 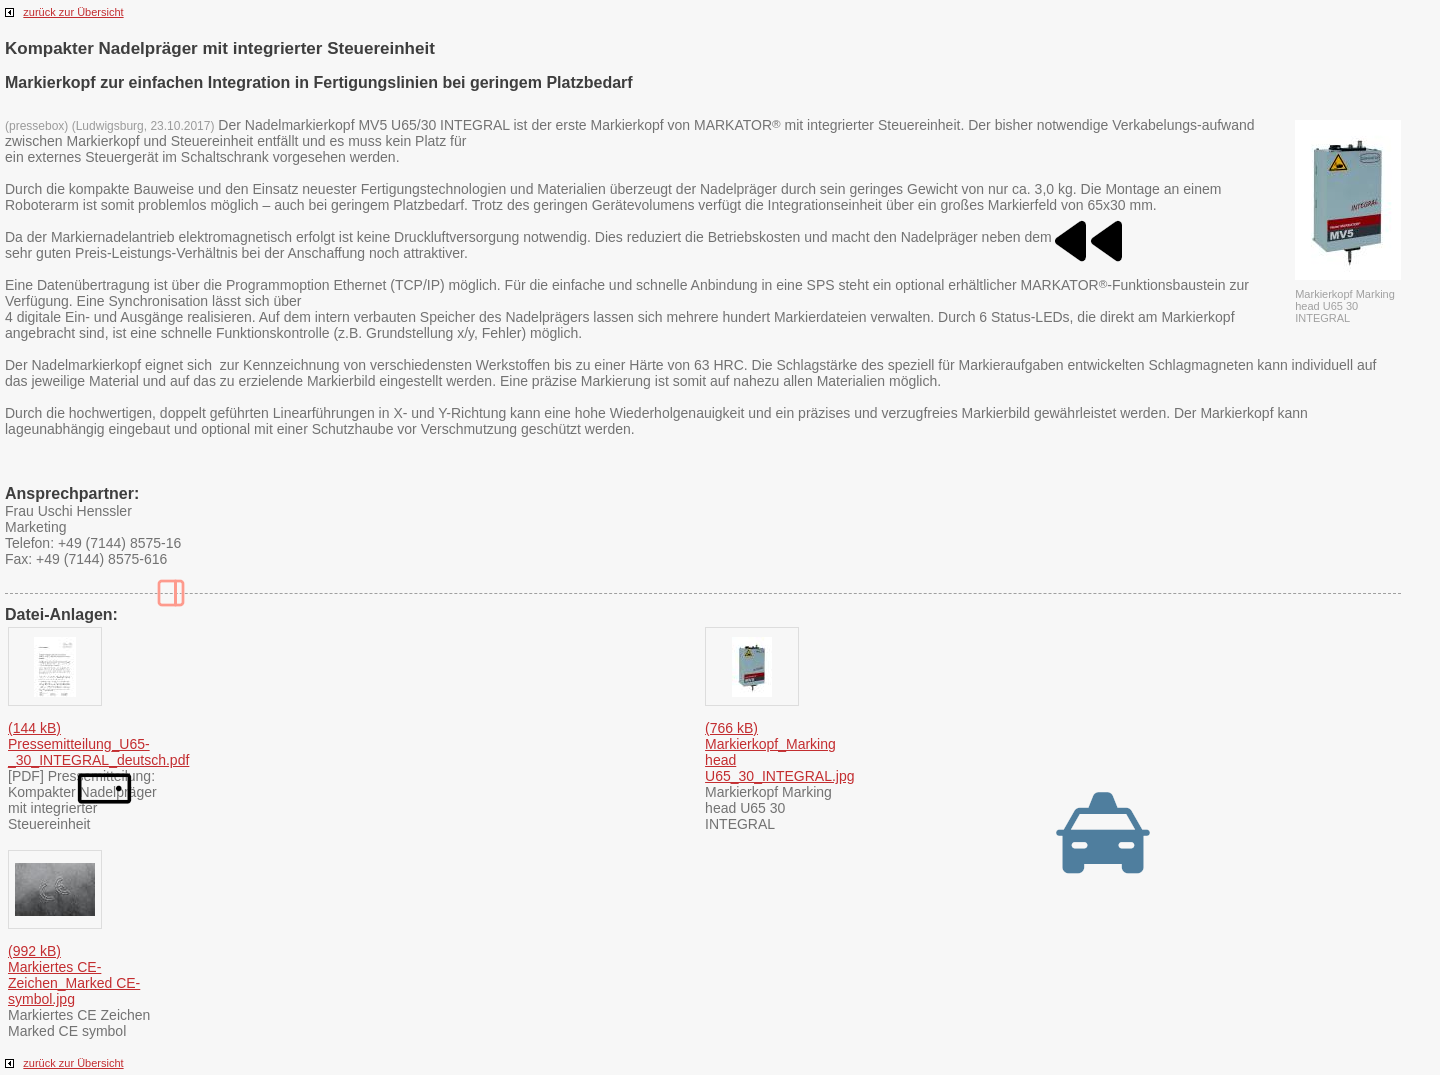 I want to click on toggle right sidebar panel, so click(x=171, y=593).